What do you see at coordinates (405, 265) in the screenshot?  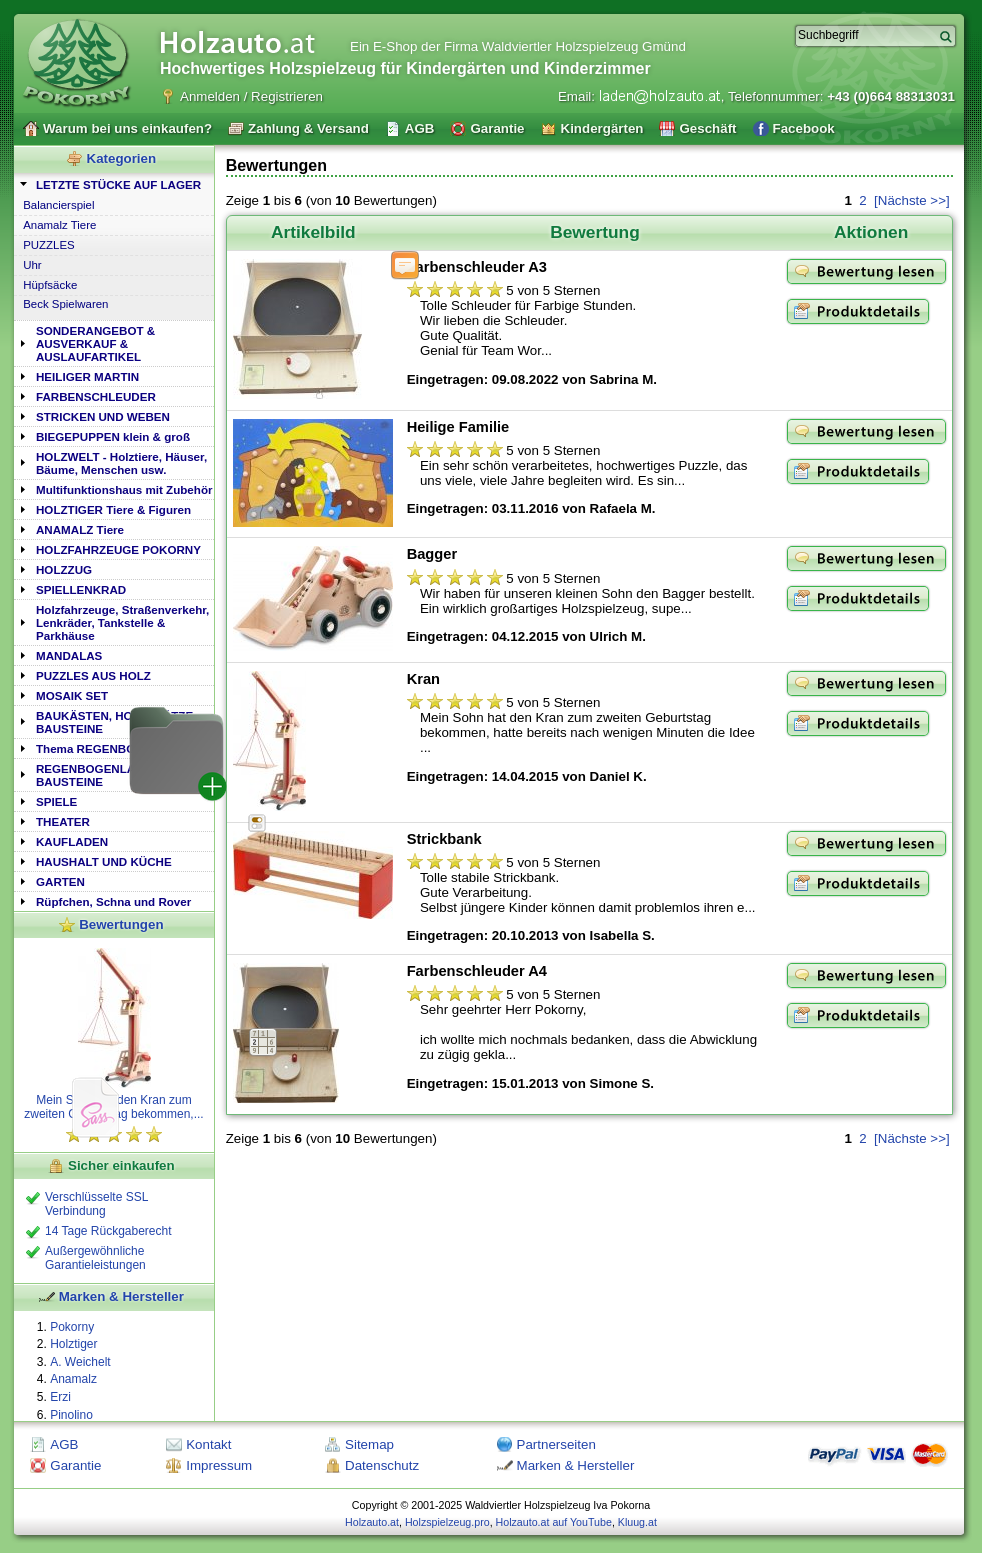 I see `open messaging app` at bounding box center [405, 265].